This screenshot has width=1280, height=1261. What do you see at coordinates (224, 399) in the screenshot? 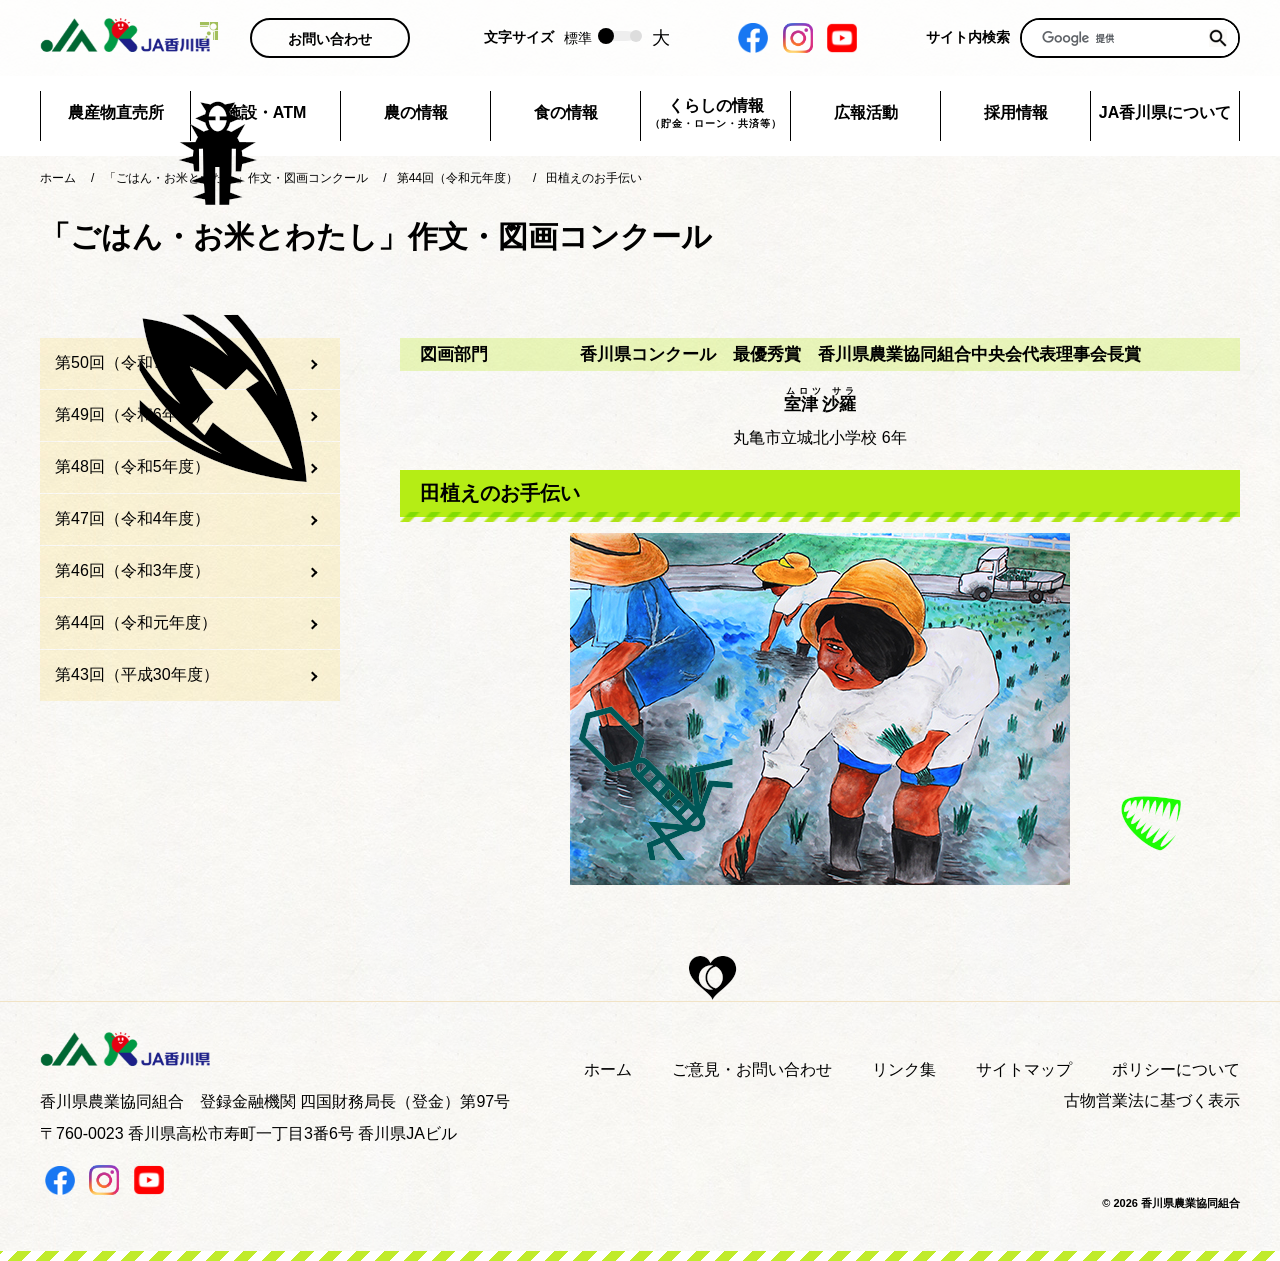
I see `throw or launch a dagger attack` at bounding box center [224, 399].